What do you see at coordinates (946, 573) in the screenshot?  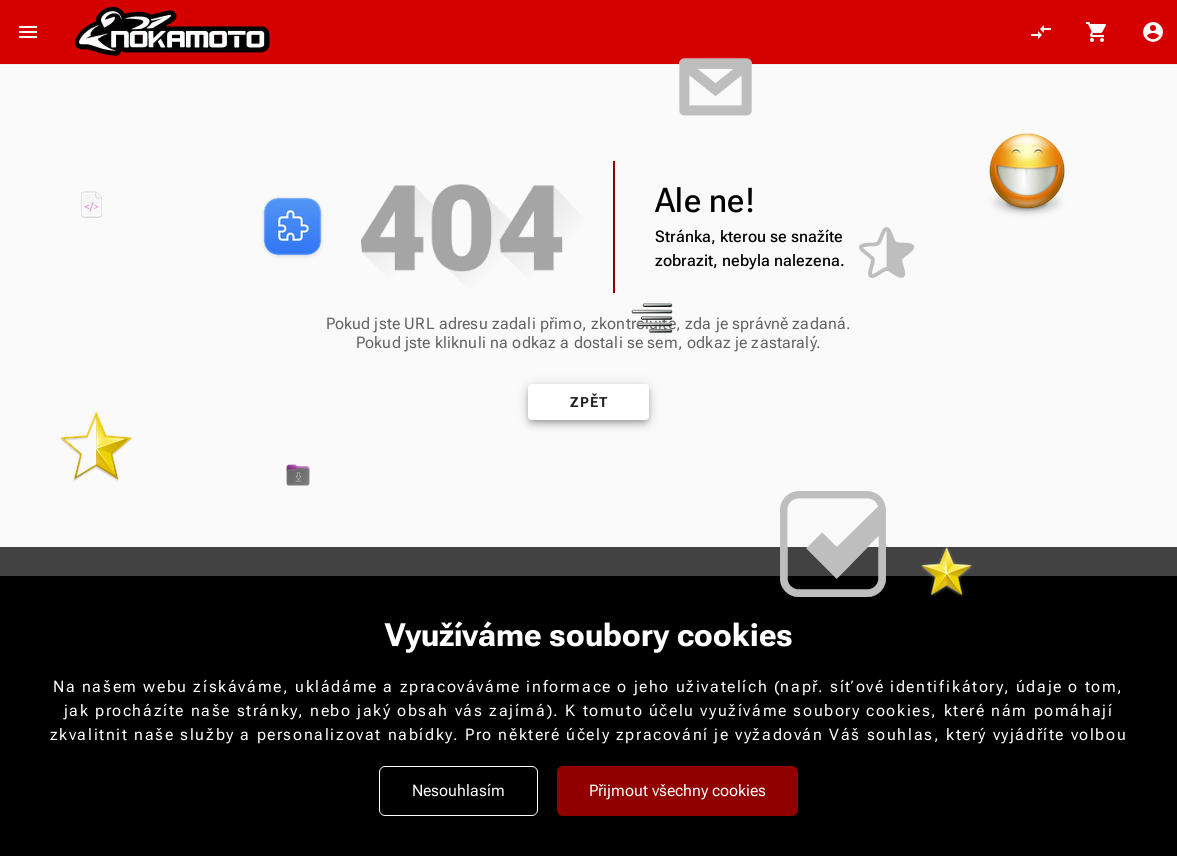 I see `indicates a starred or favorited item` at bounding box center [946, 573].